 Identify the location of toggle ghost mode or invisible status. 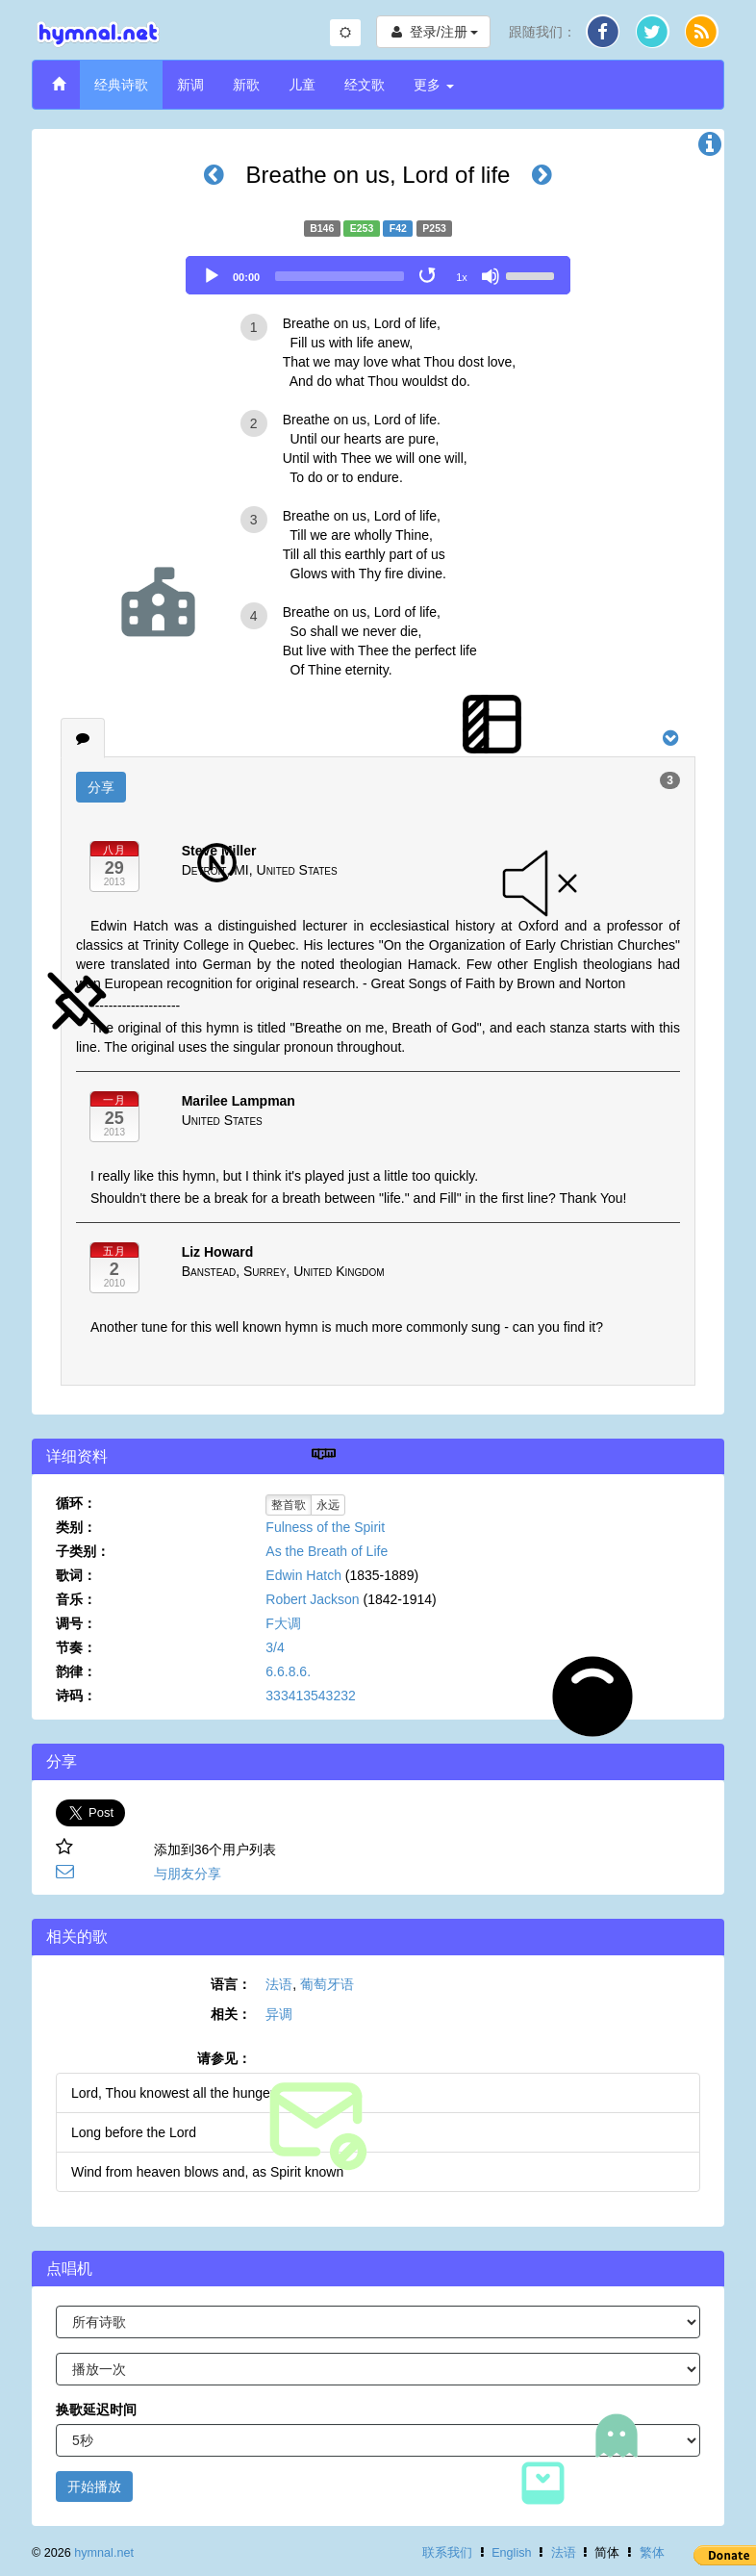
(617, 2436).